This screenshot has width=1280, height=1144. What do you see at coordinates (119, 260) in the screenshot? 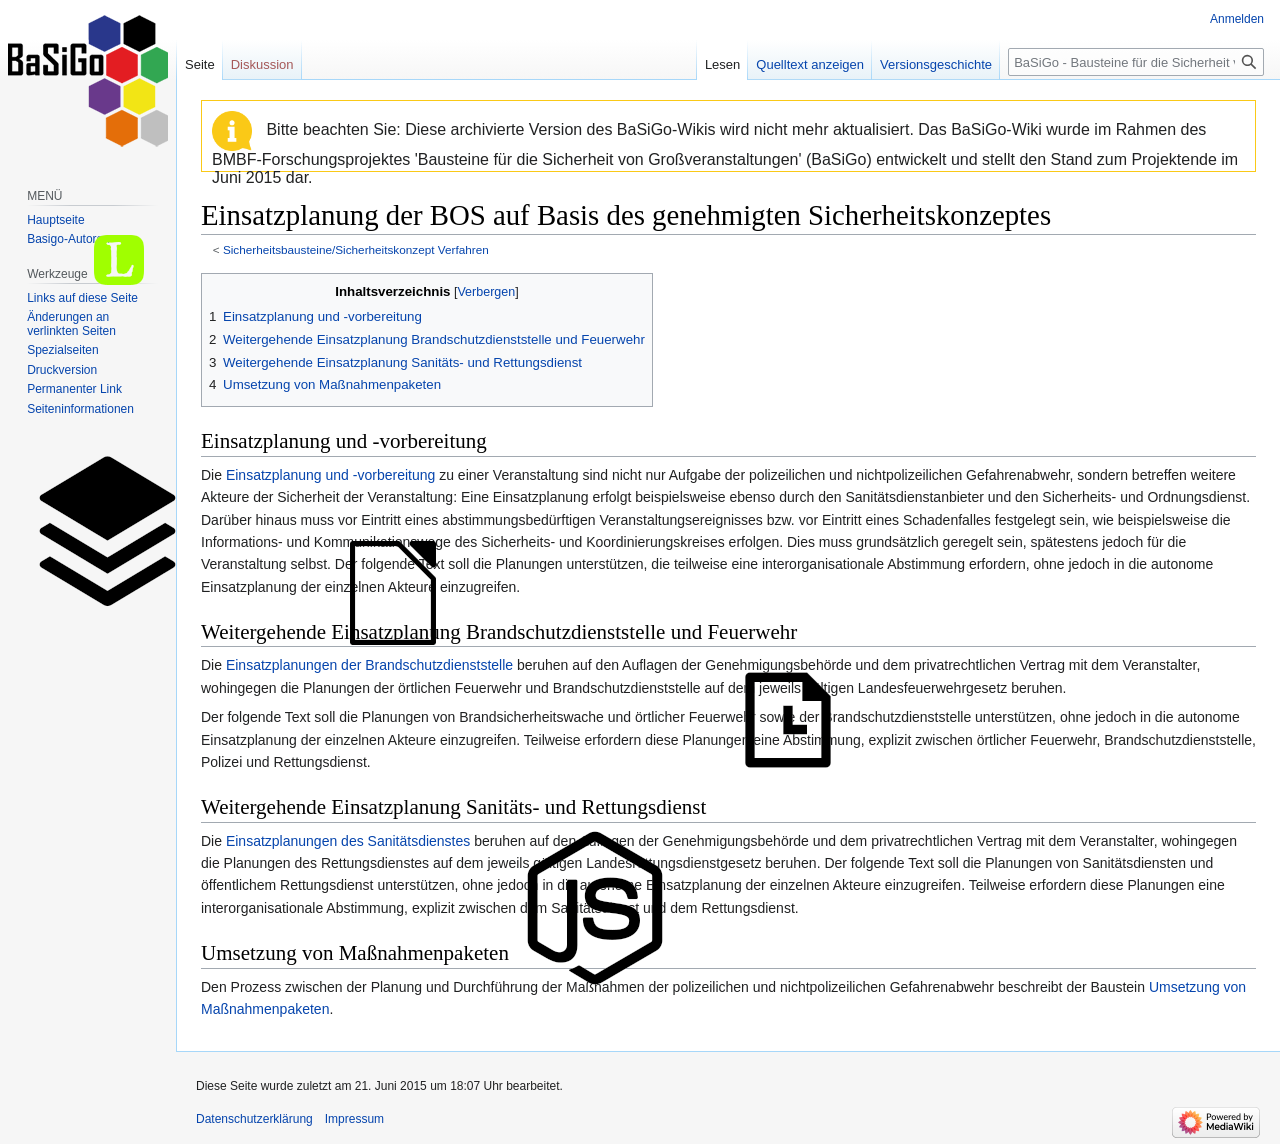
I see `open LibraryThing app` at bounding box center [119, 260].